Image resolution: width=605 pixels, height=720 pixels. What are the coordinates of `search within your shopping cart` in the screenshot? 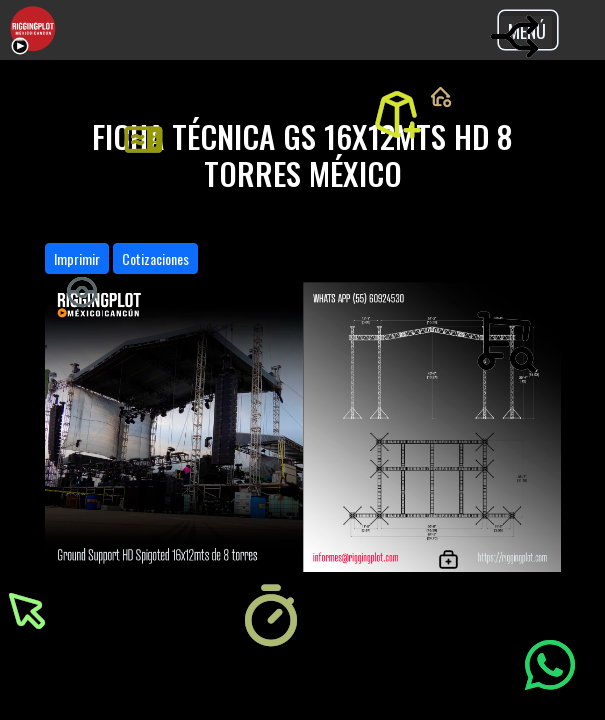 It's located at (504, 341).